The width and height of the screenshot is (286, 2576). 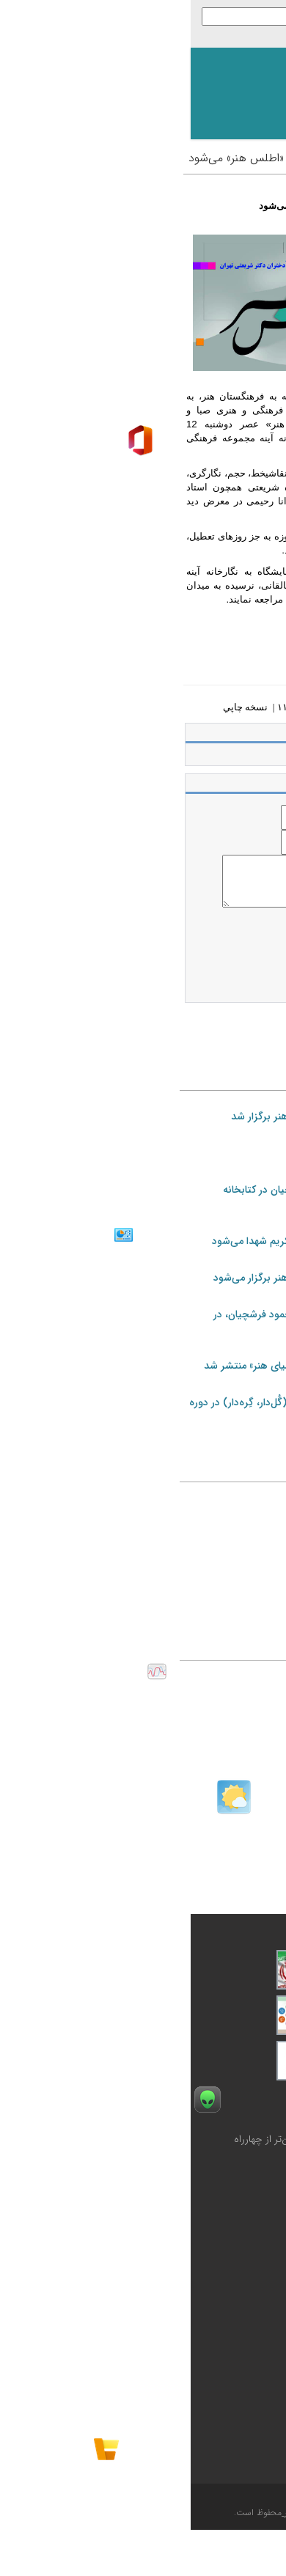 What do you see at coordinates (157, 1671) in the screenshot?
I see `view battery and power usage statistics` at bounding box center [157, 1671].